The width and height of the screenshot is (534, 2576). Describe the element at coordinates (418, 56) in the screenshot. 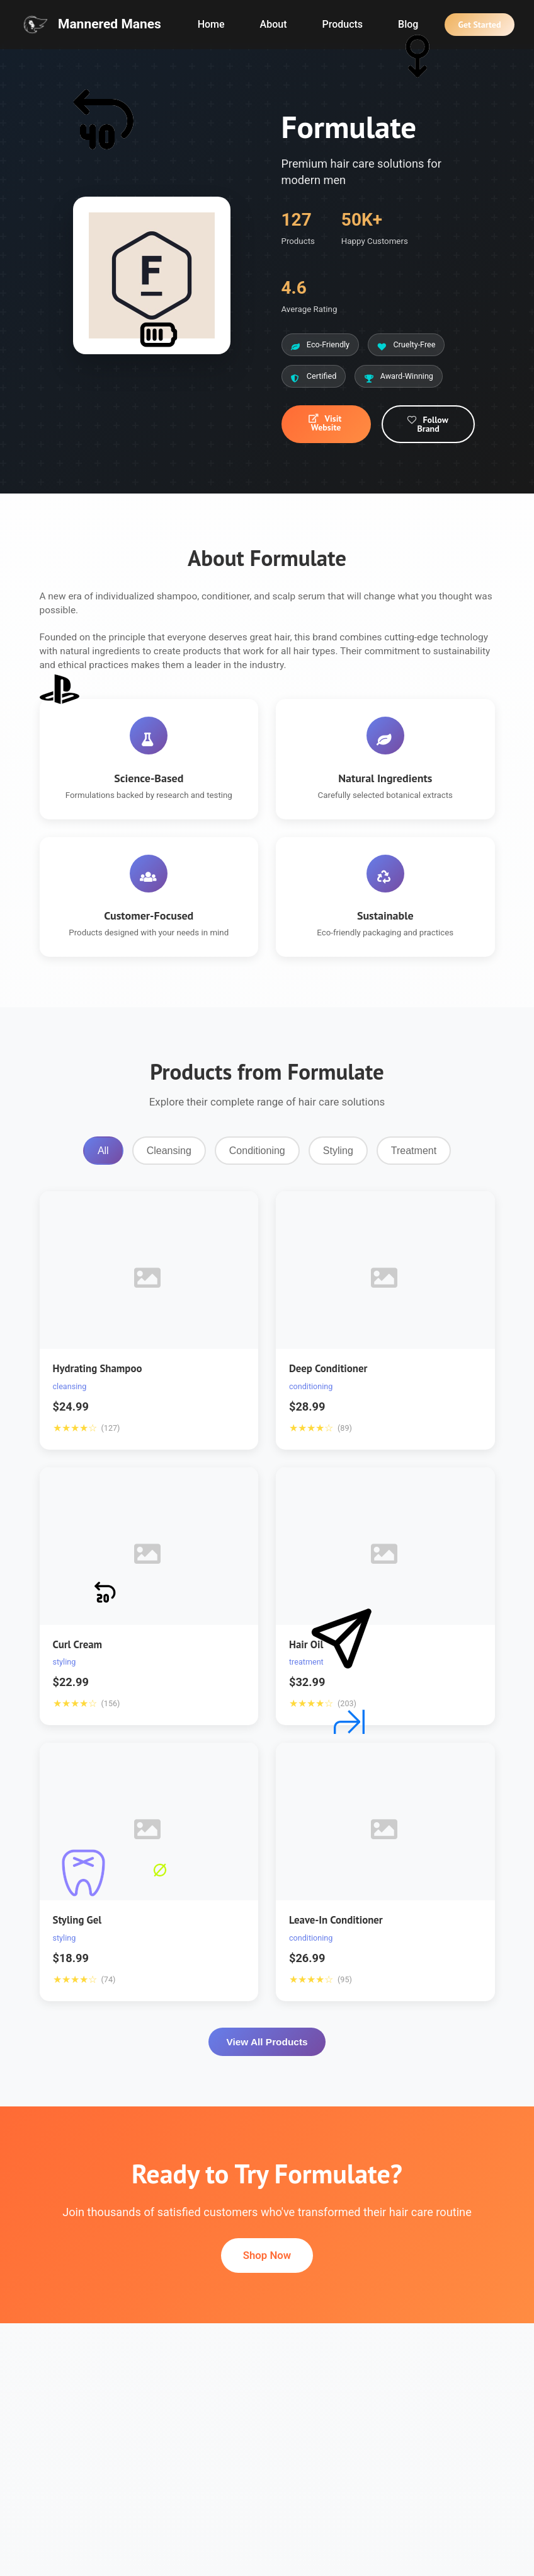

I see `swipe down gesture indicator` at that location.